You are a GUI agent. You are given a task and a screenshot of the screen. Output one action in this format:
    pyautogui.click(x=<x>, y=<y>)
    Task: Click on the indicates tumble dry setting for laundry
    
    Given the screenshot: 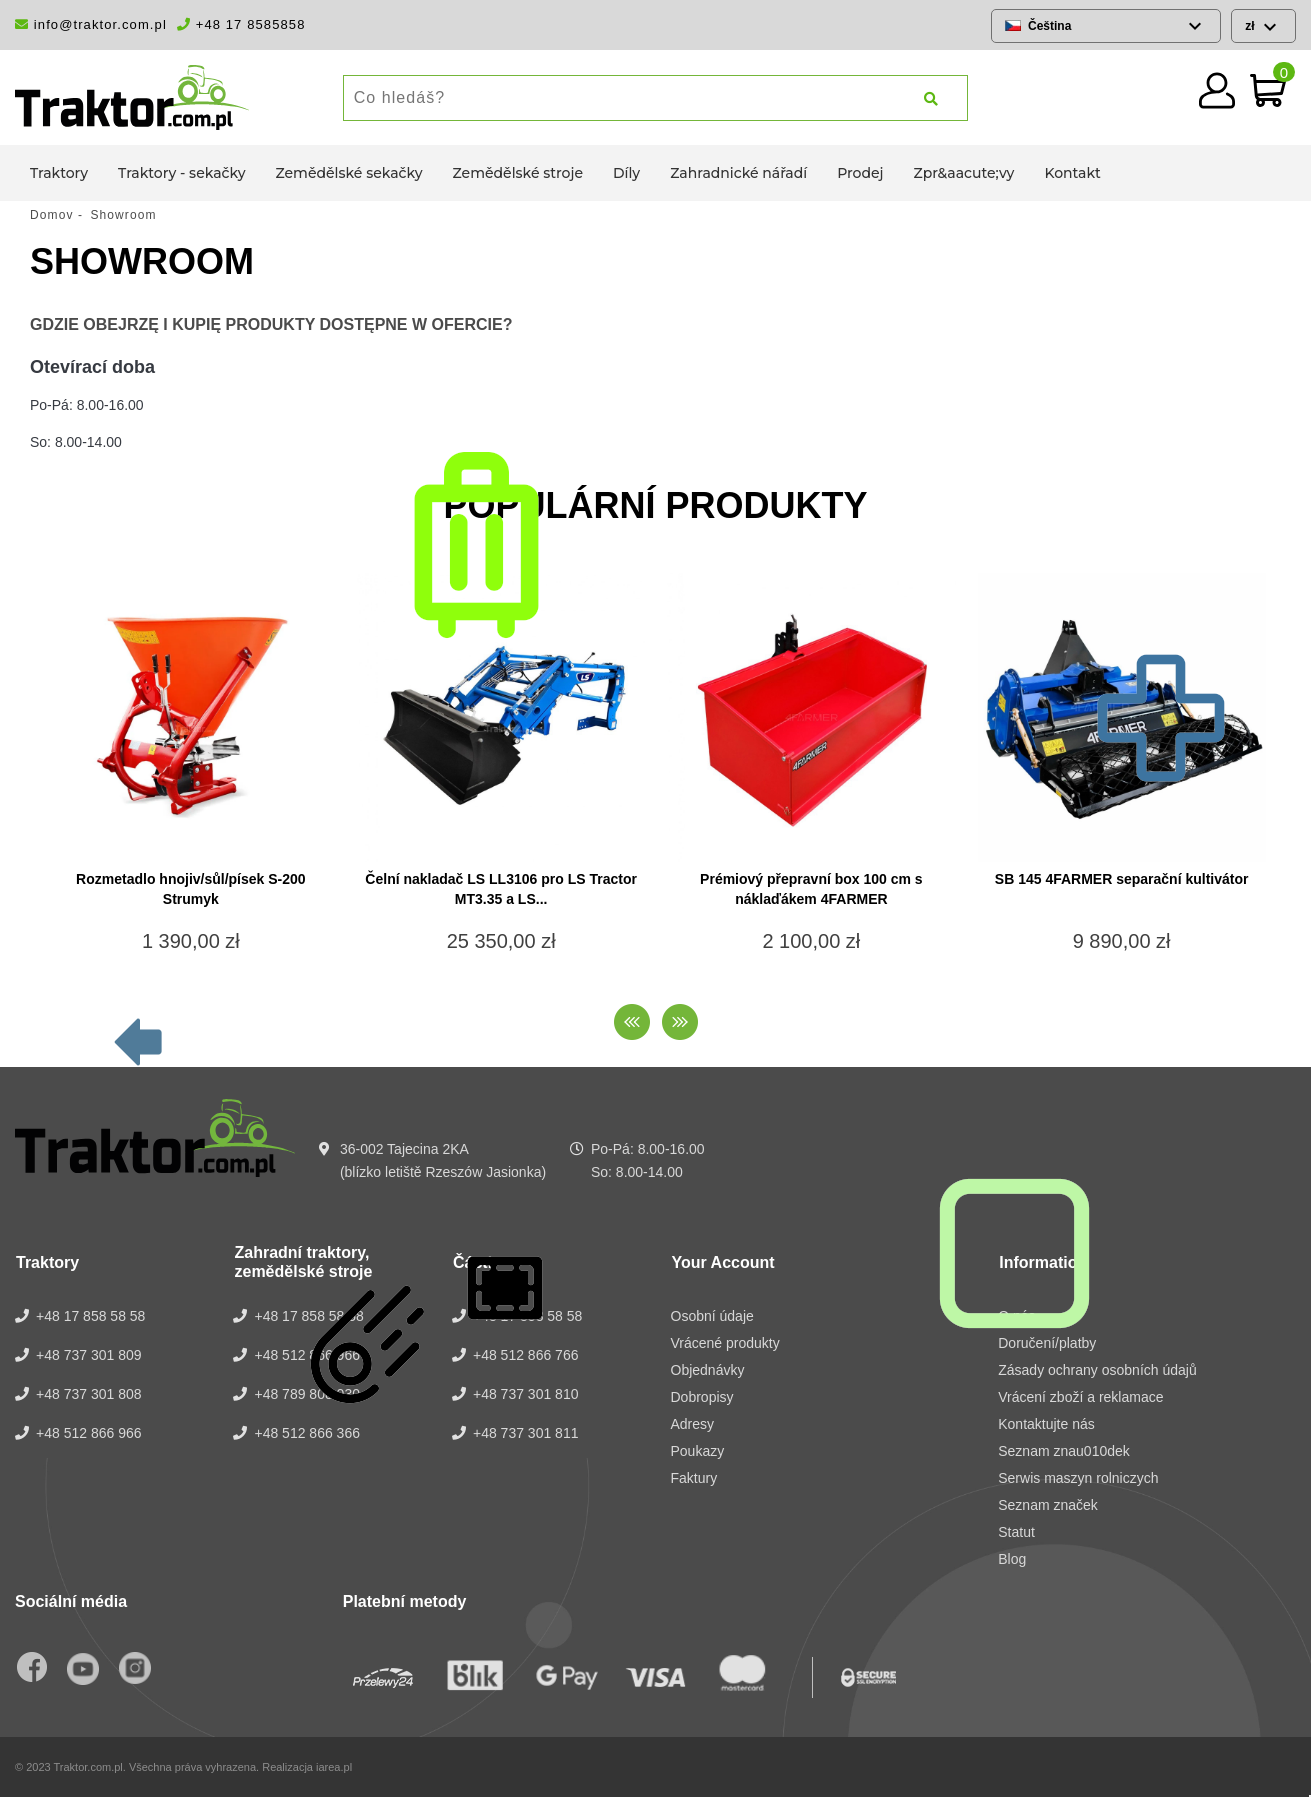 What is the action you would take?
    pyautogui.click(x=1014, y=1253)
    